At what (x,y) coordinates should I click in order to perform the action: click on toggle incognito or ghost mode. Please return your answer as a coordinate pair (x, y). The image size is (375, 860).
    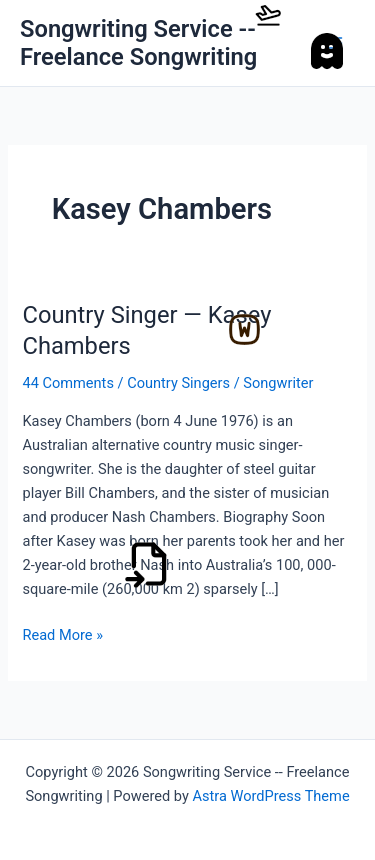
    Looking at the image, I should click on (327, 51).